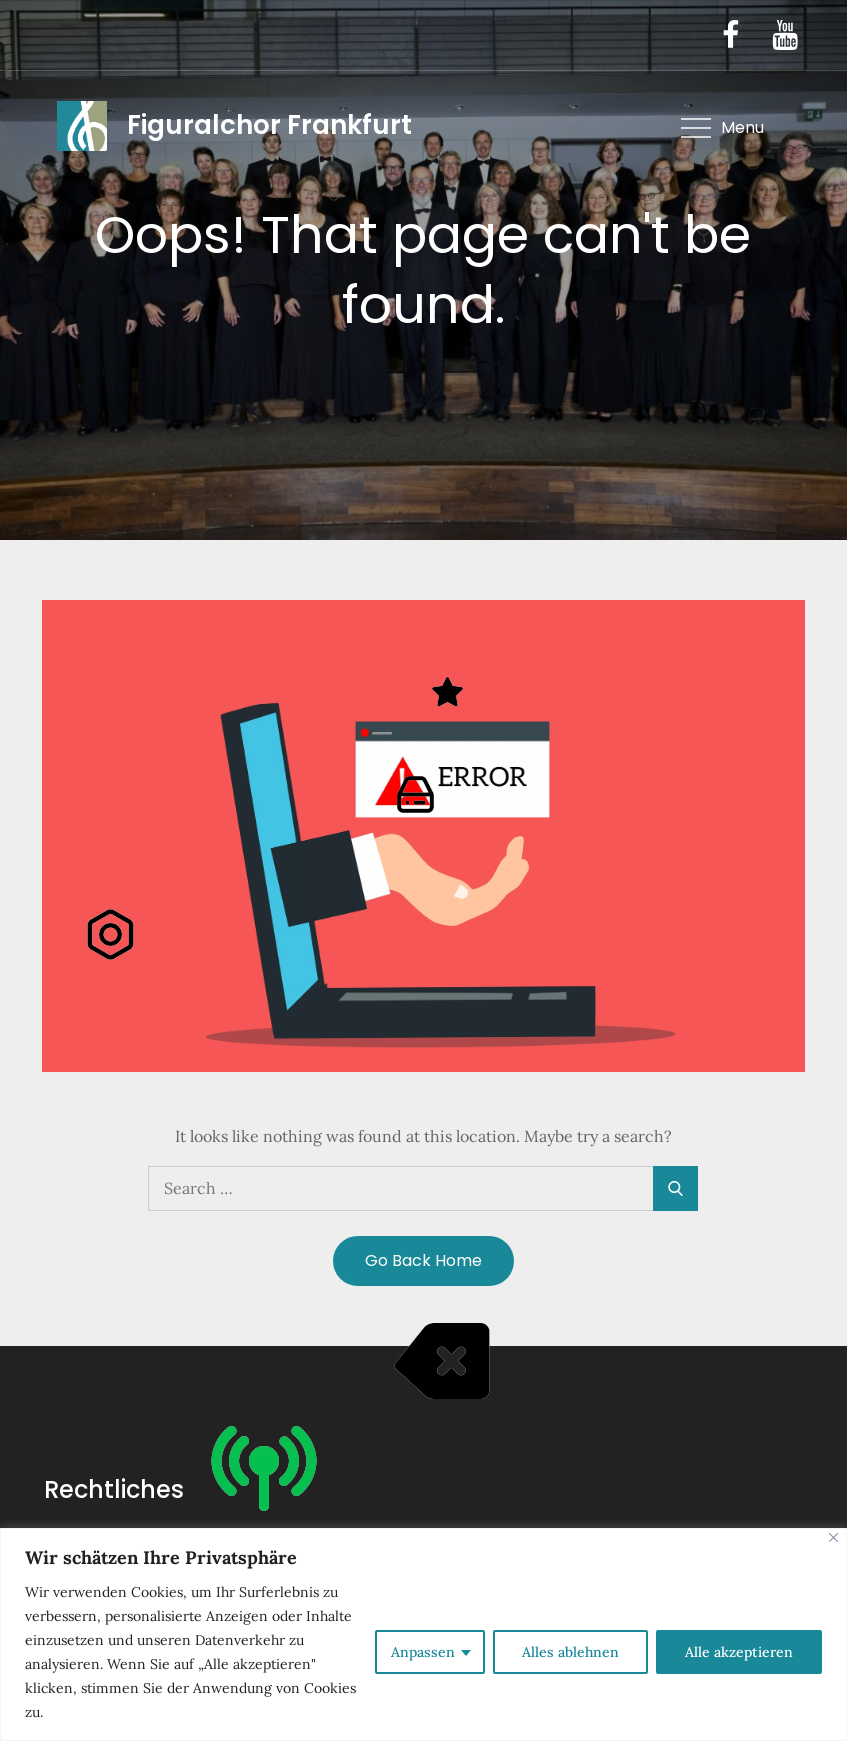 The width and height of the screenshot is (847, 1741). I want to click on delete the previous character, so click(442, 1361).